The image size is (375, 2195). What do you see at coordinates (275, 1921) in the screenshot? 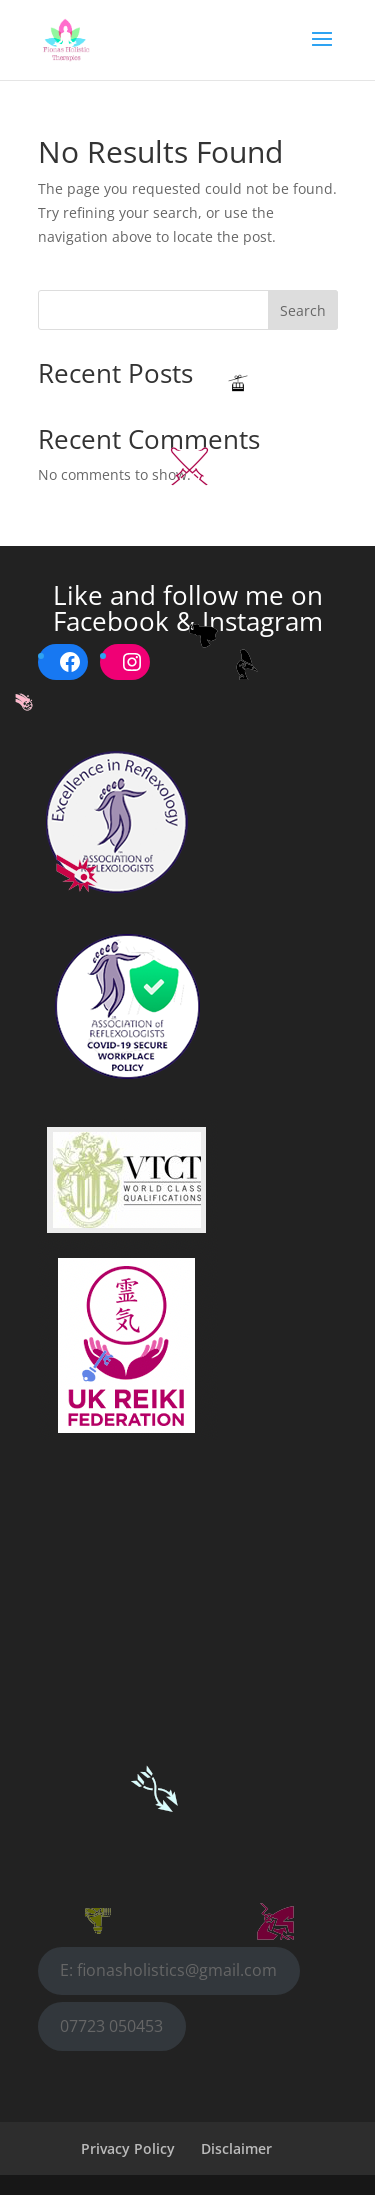
I see `activate a lightning-based attack or ability` at bounding box center [275, 1921].